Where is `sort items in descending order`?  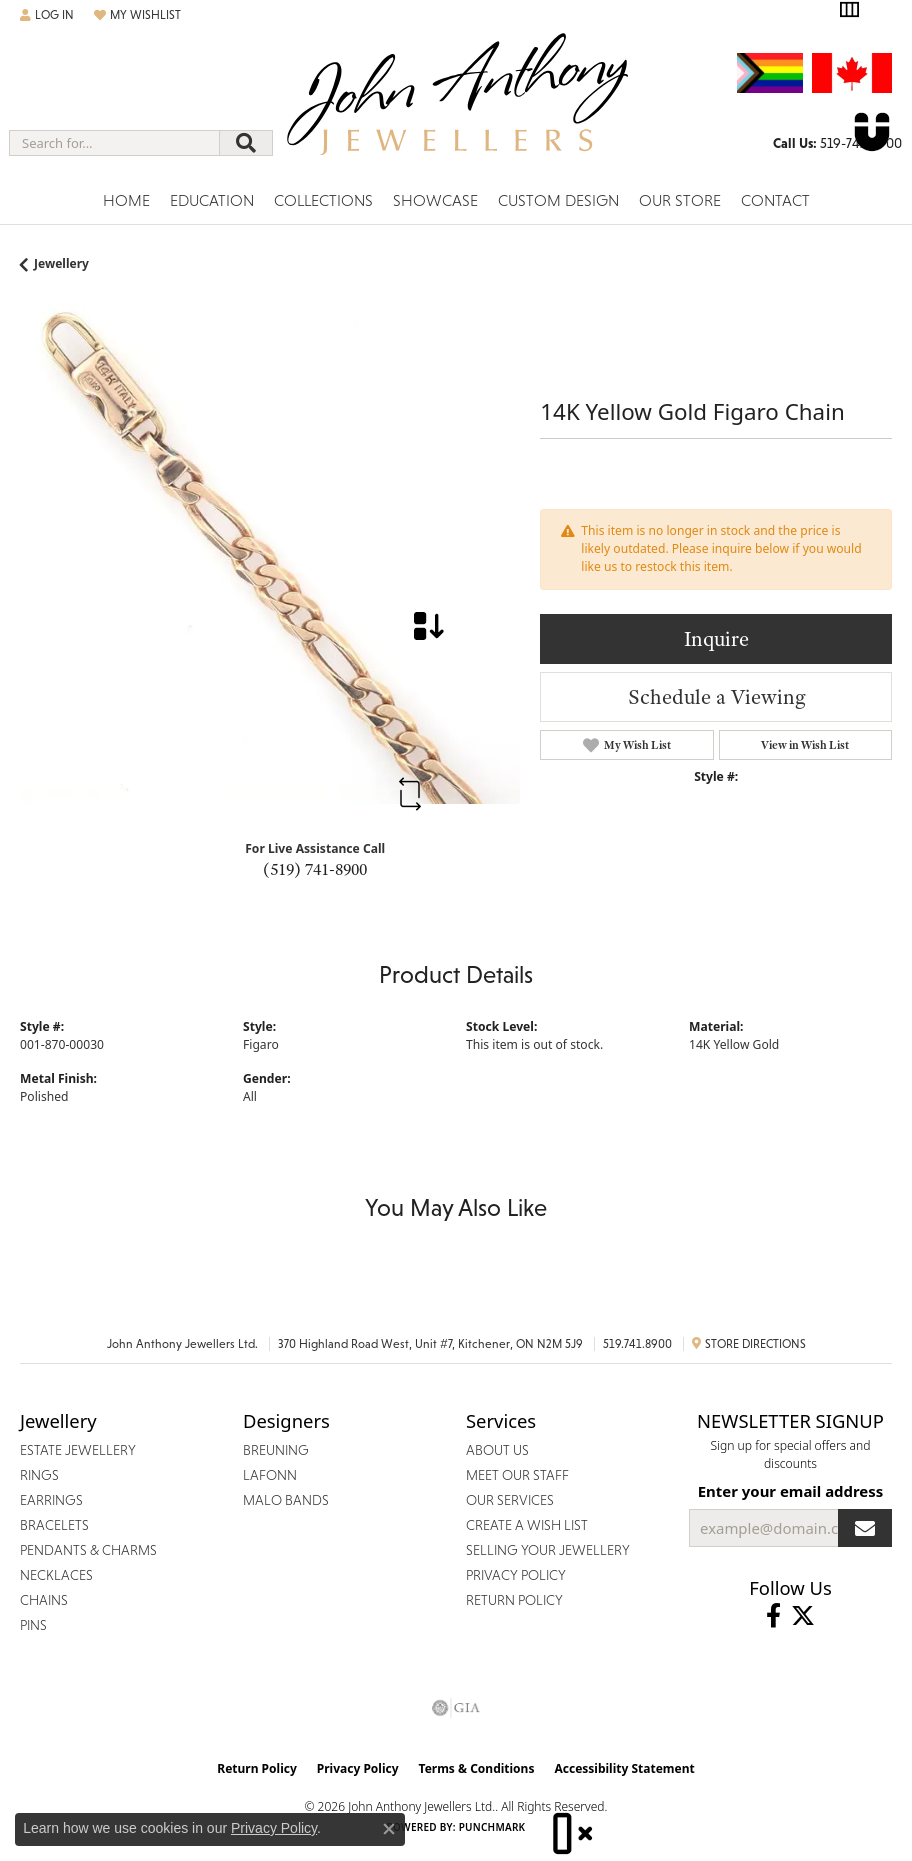 sort items in descending order is located at coordinates (428, 626).